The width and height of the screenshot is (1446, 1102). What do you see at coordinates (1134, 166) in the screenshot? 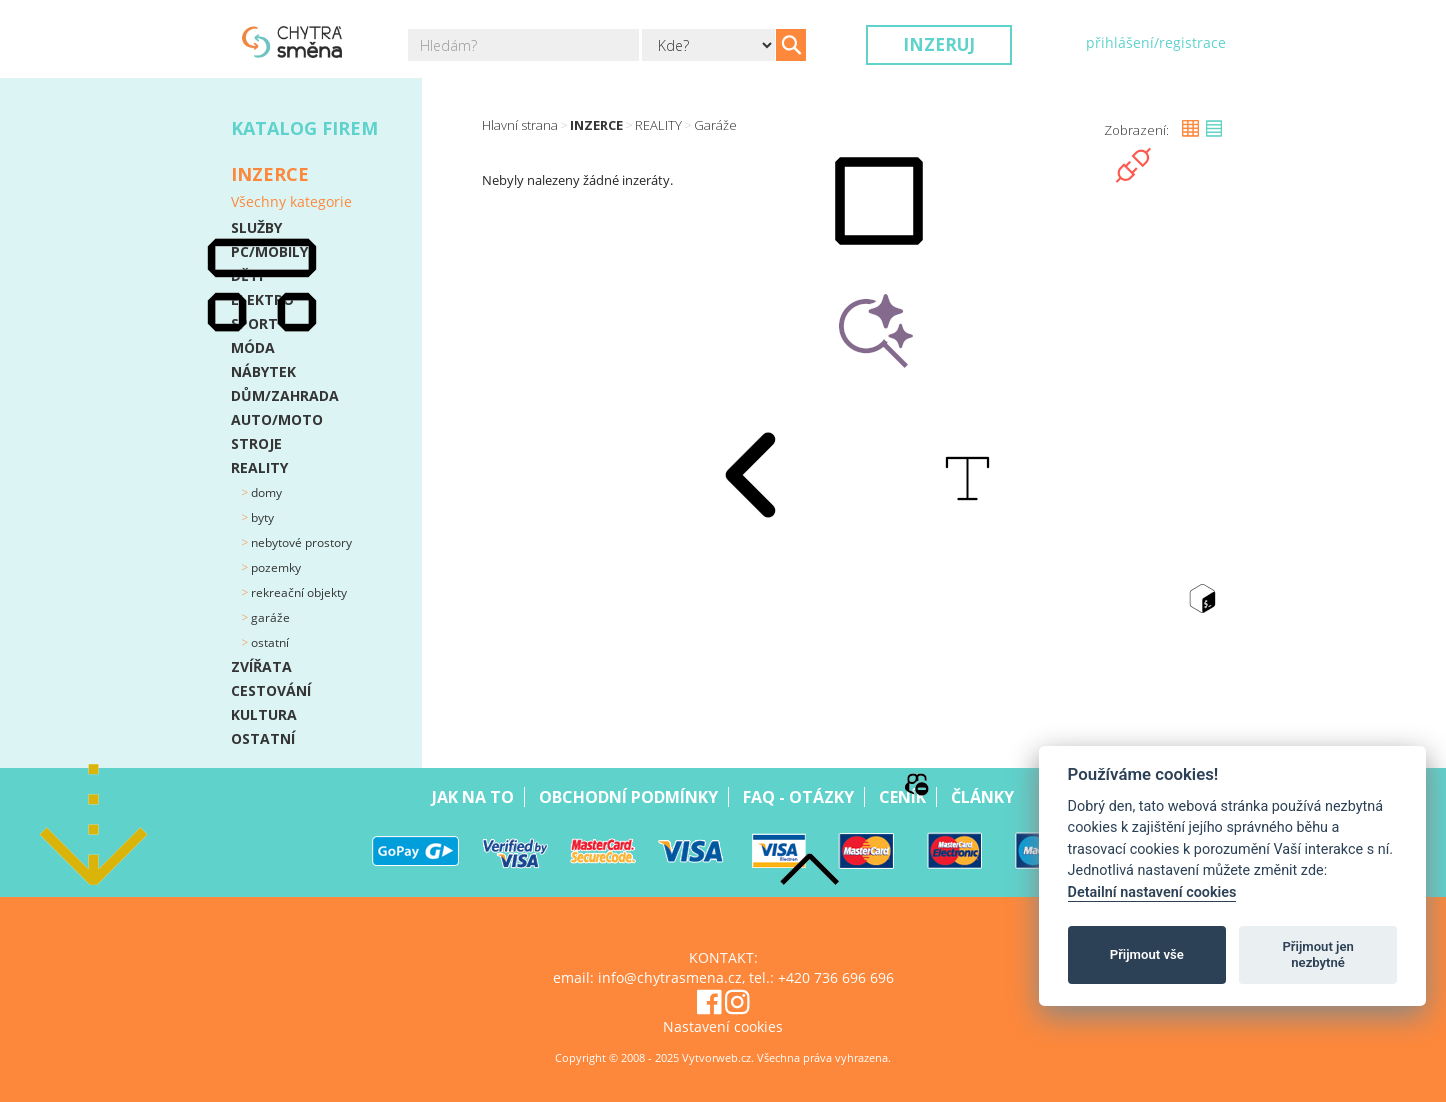
I see `disconnect from debug session` at bounding box center [1134, 166].